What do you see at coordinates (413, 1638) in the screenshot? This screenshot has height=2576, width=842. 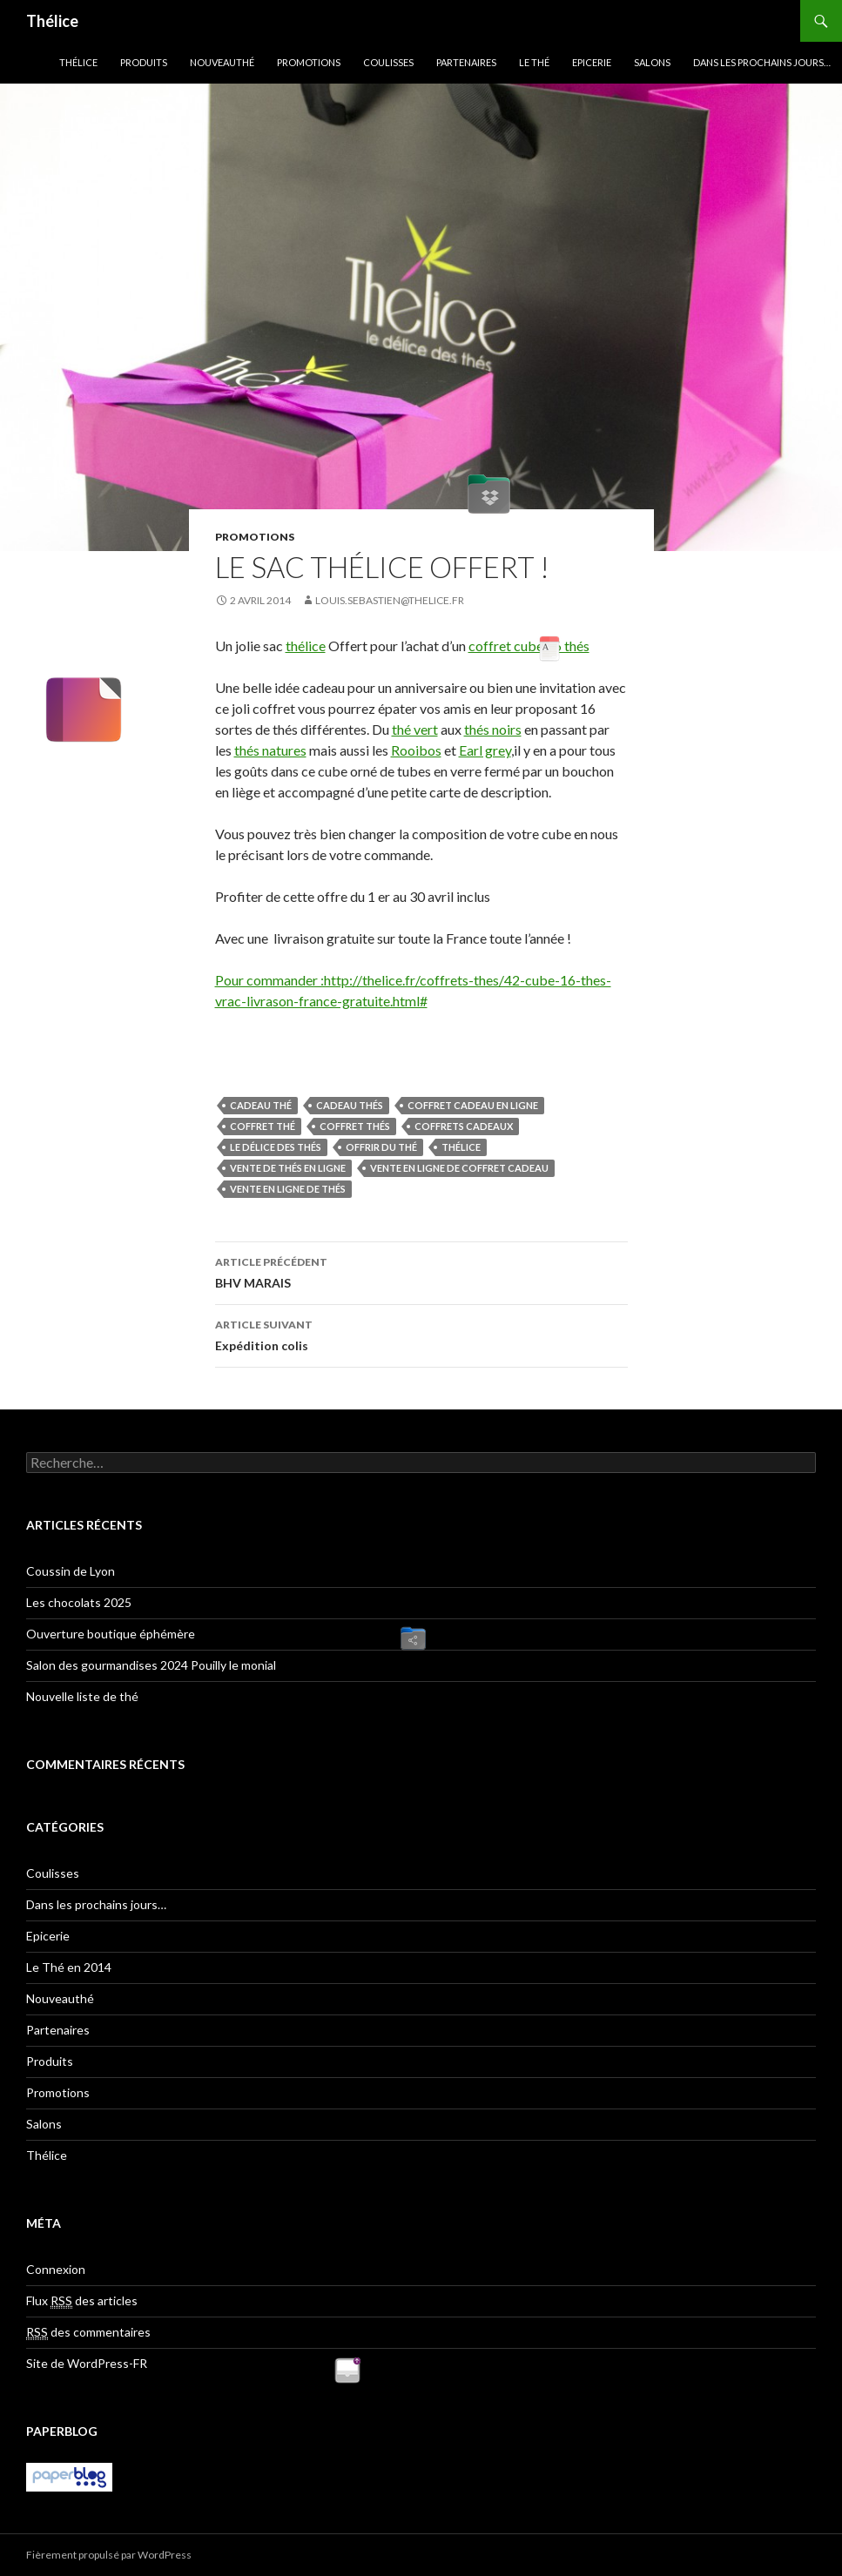 I see `open your public shared folder` at bounding box center [413, 1638].